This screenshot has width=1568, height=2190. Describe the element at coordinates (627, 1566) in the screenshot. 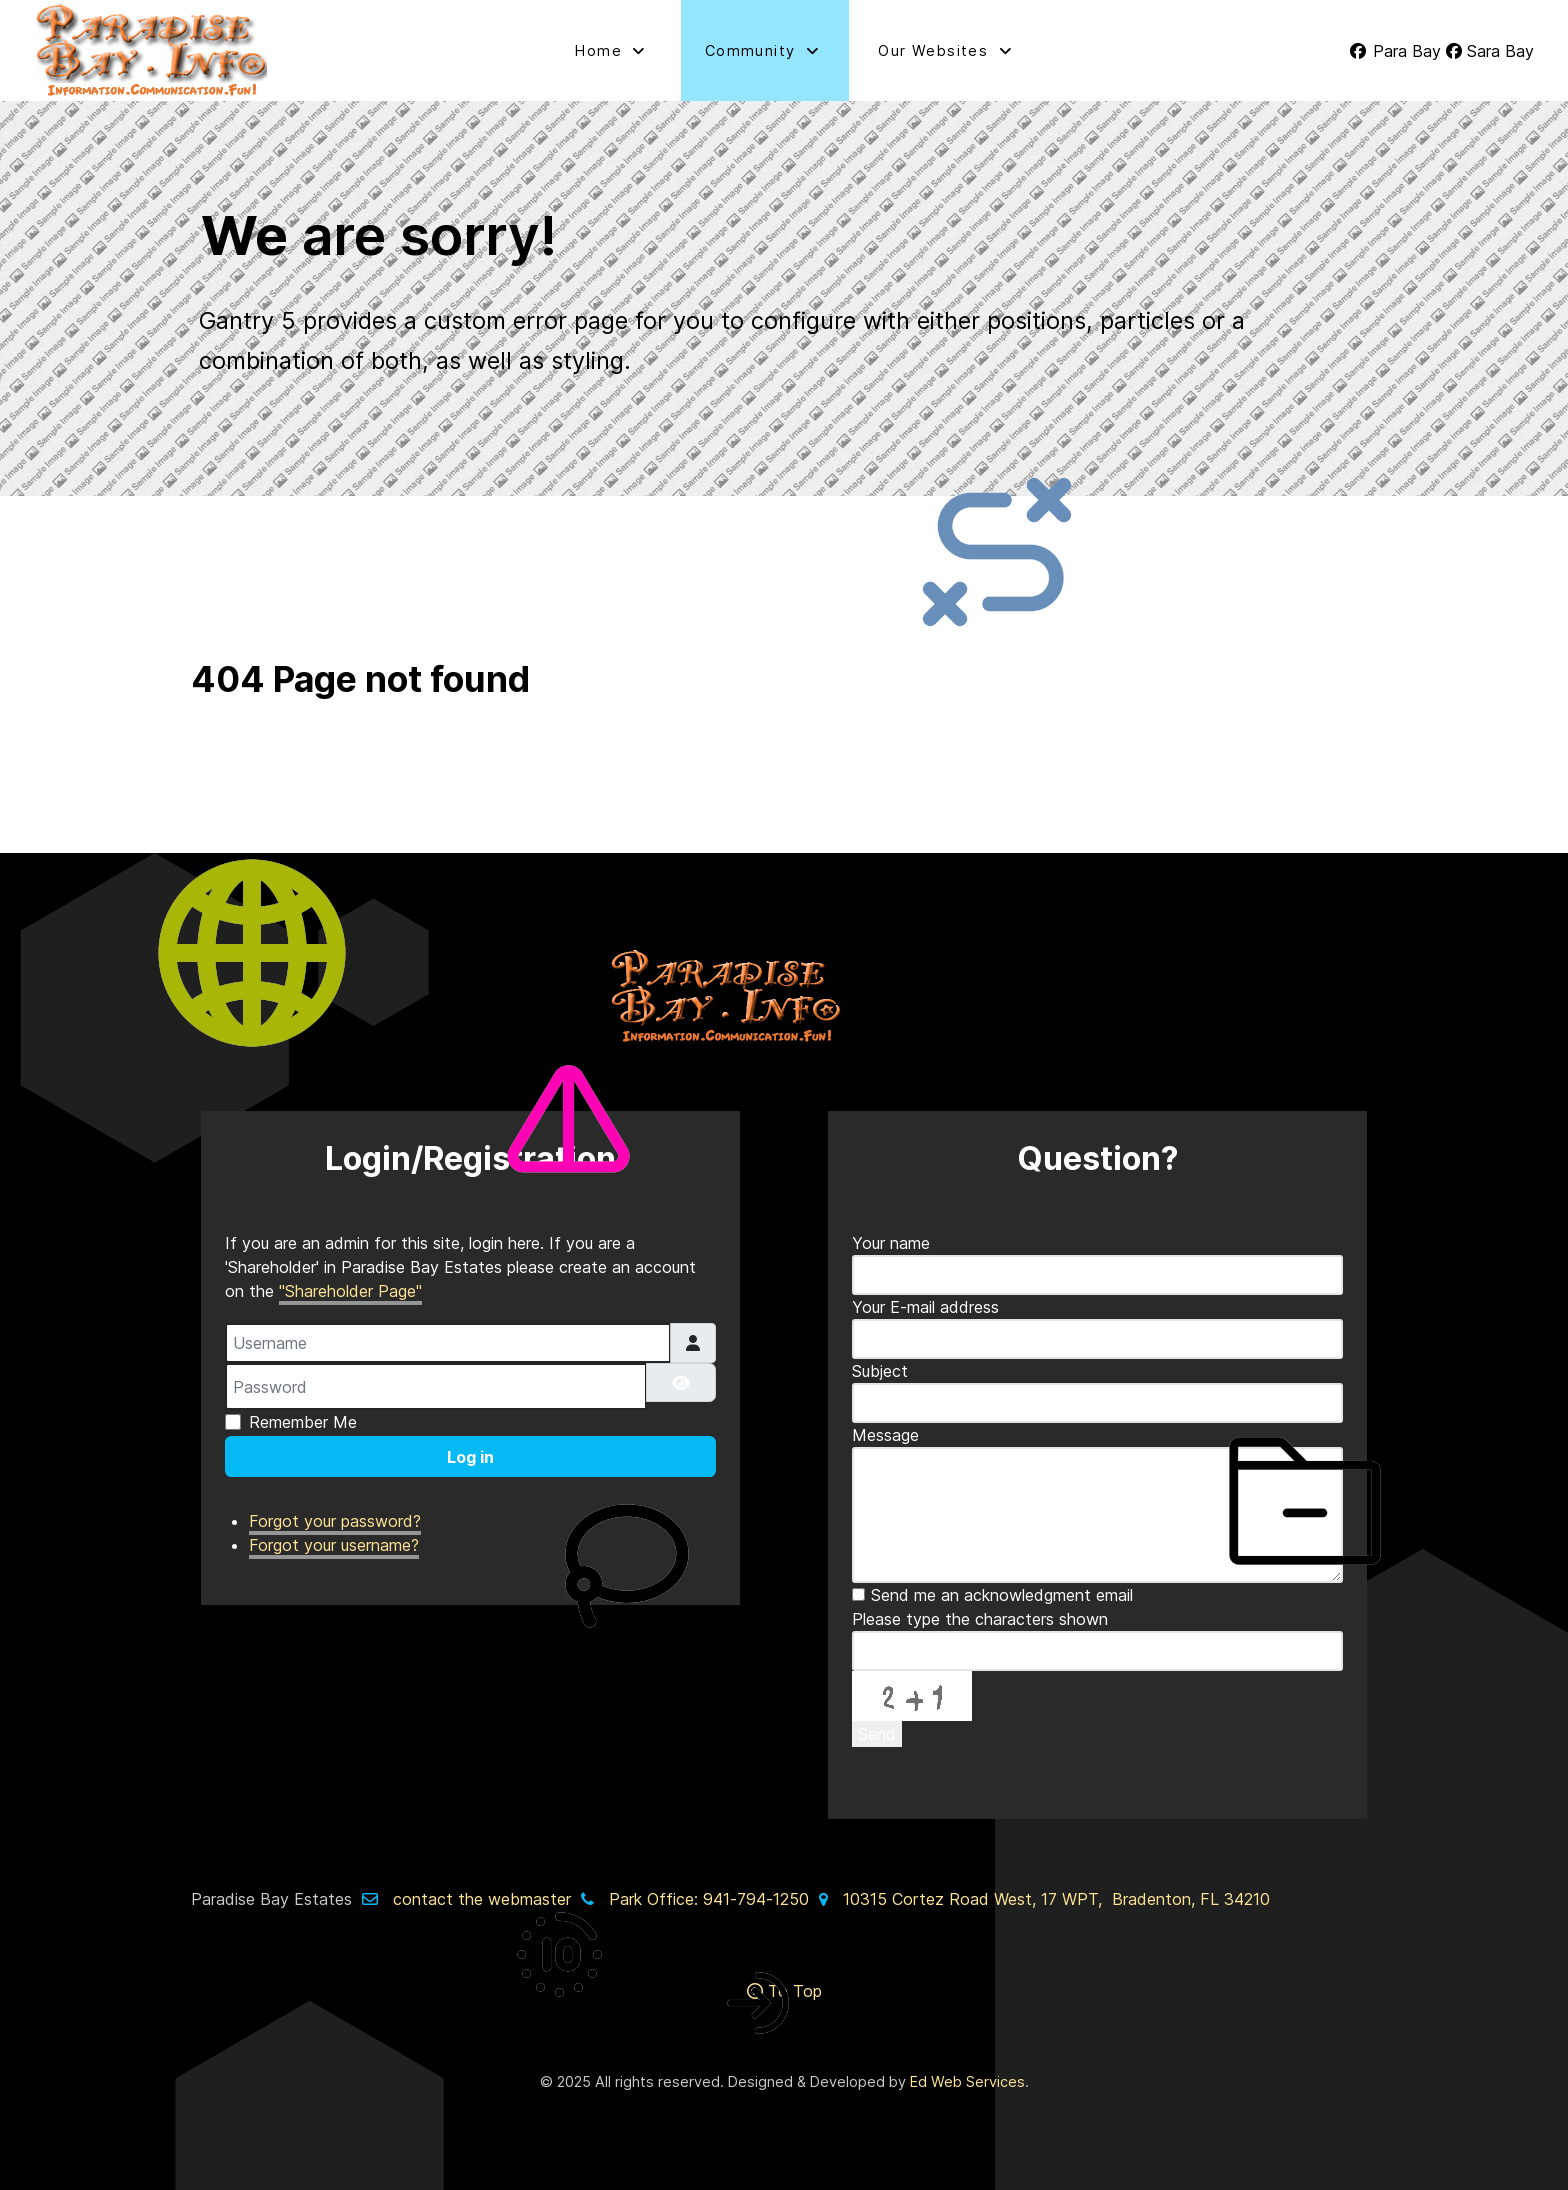

I see `select an irregular or freeform area` at that location.